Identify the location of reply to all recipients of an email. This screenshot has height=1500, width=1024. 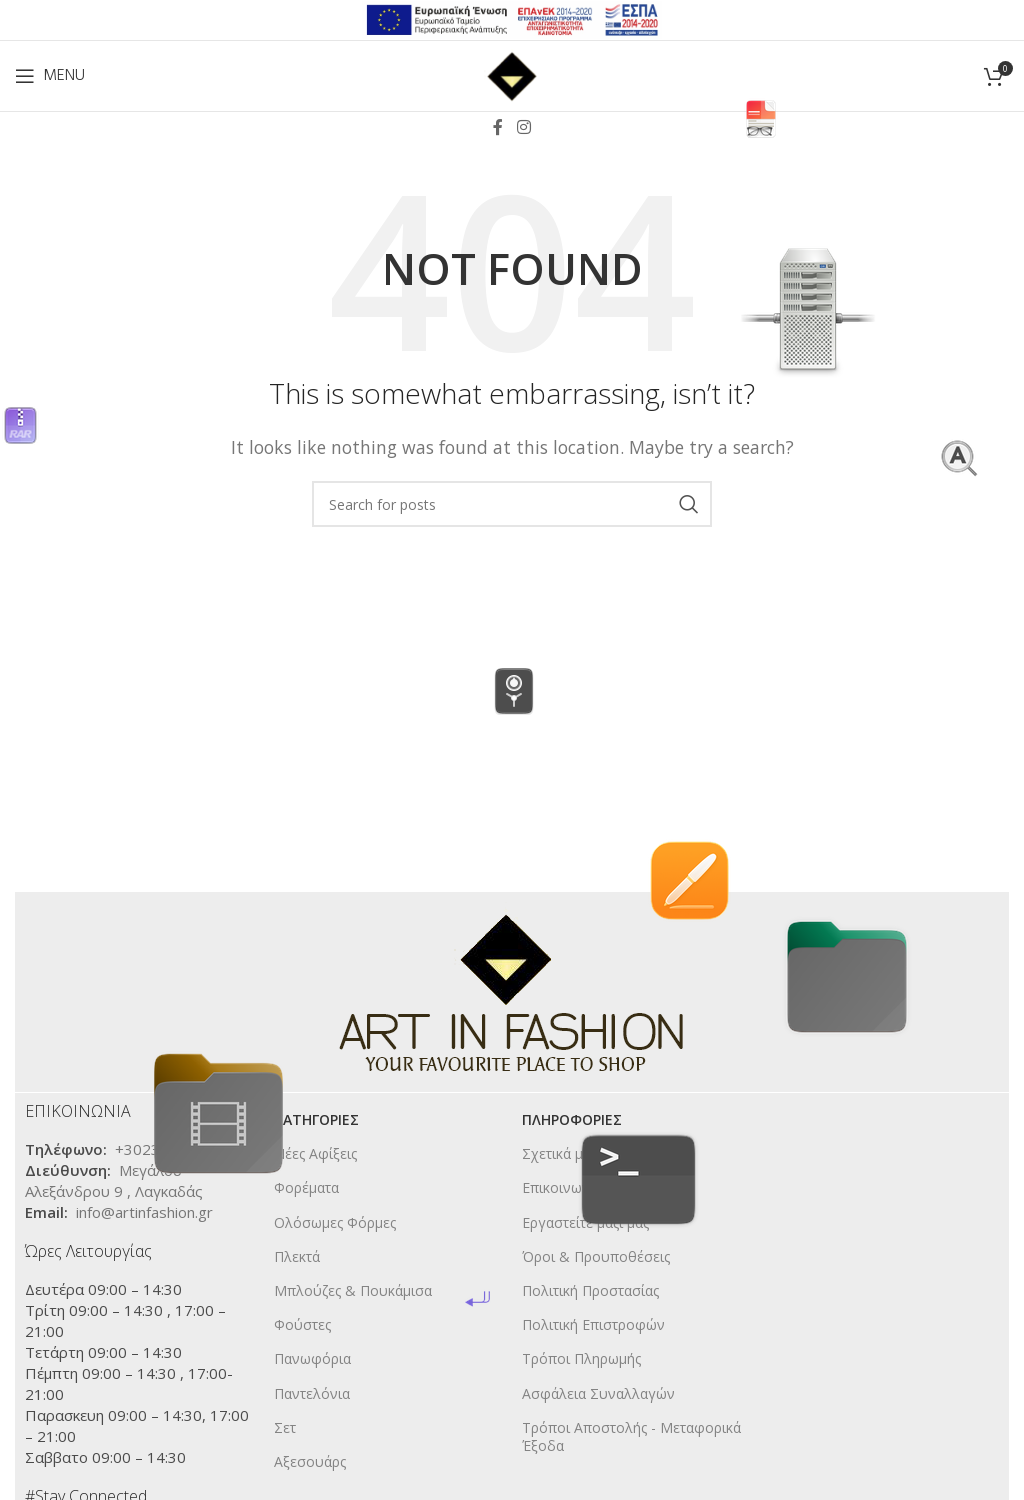
(477, 1297).